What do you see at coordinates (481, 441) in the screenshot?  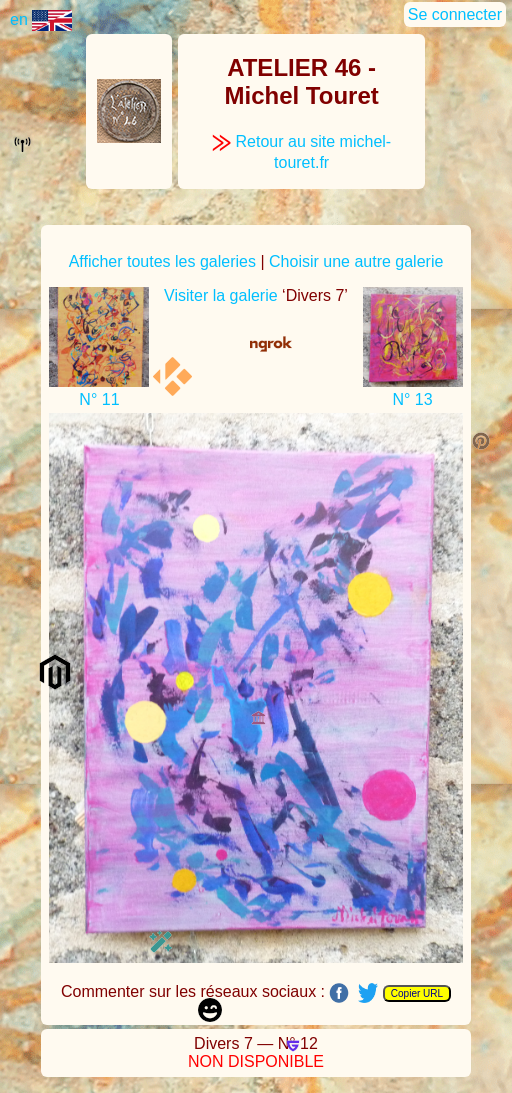 I see `open the Pinterest app` at bounding box center [481, 441].